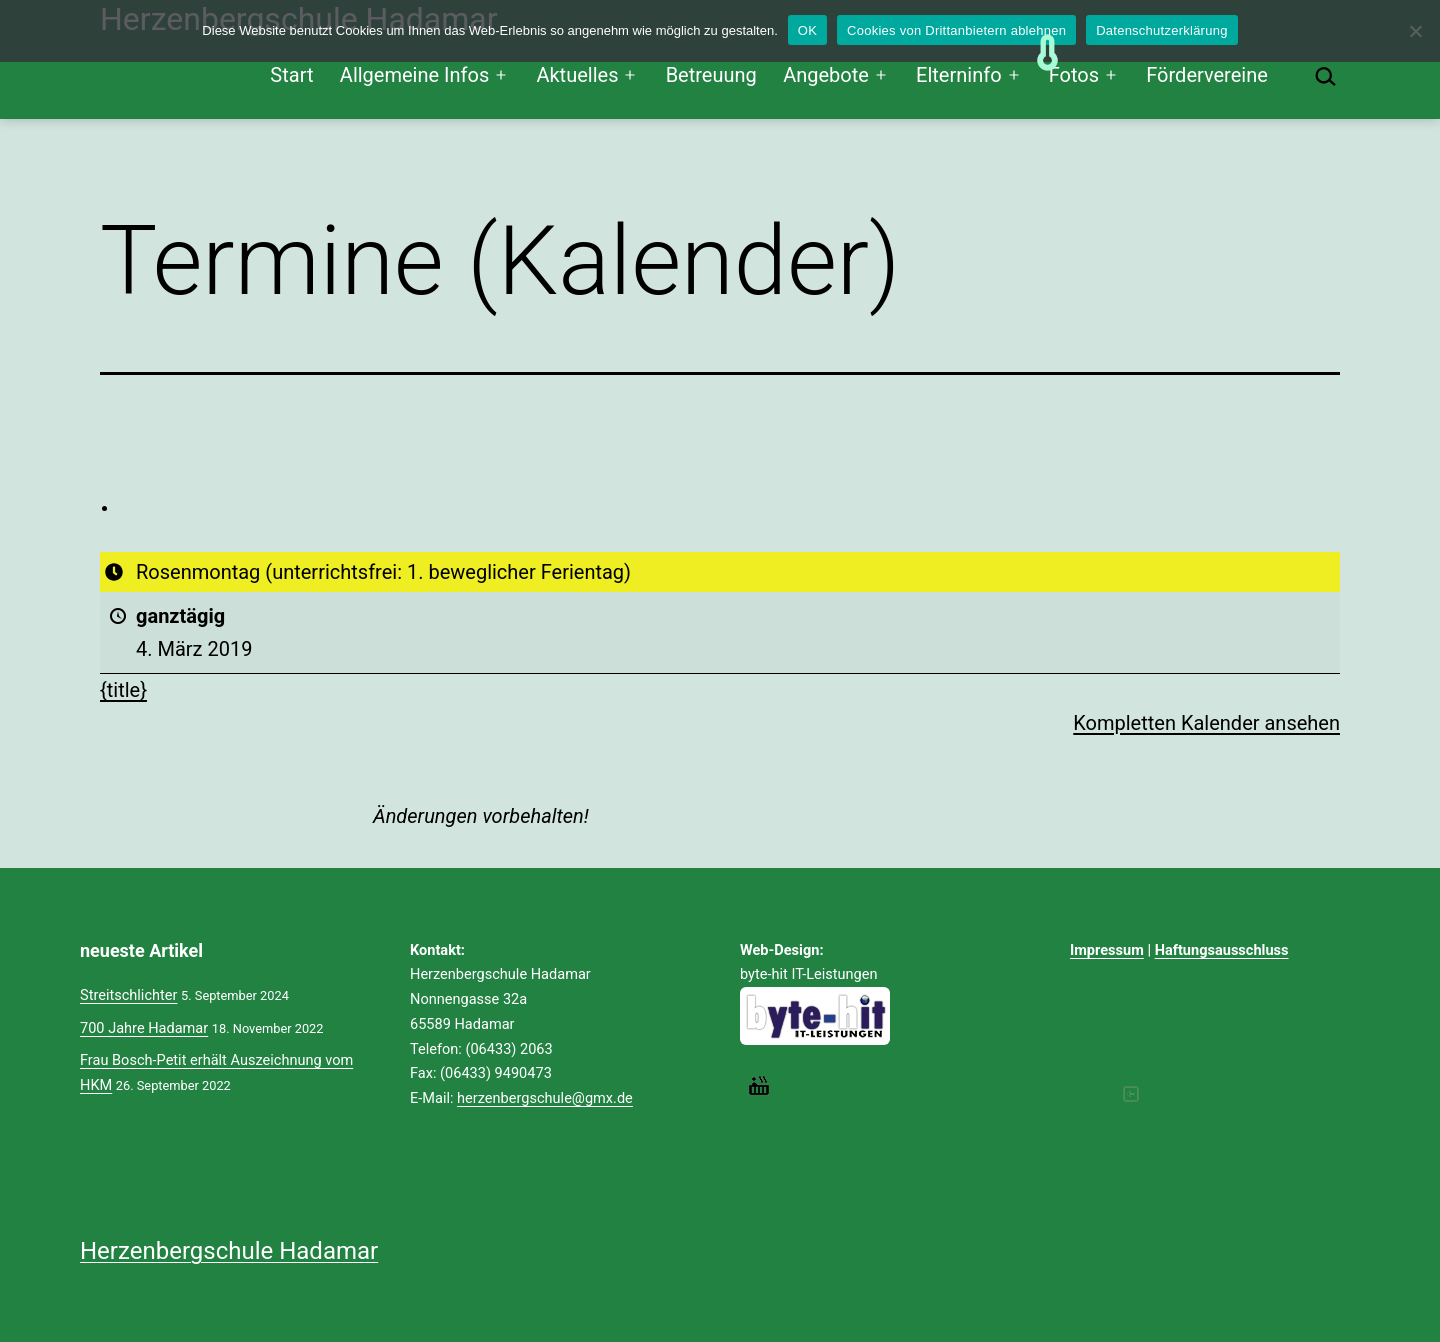 The width and height of the screenshot is (1440, 1342). Describe the element at coordinates (1131, 1094) in the screenshot. I see `go back to previous screen` at that location.